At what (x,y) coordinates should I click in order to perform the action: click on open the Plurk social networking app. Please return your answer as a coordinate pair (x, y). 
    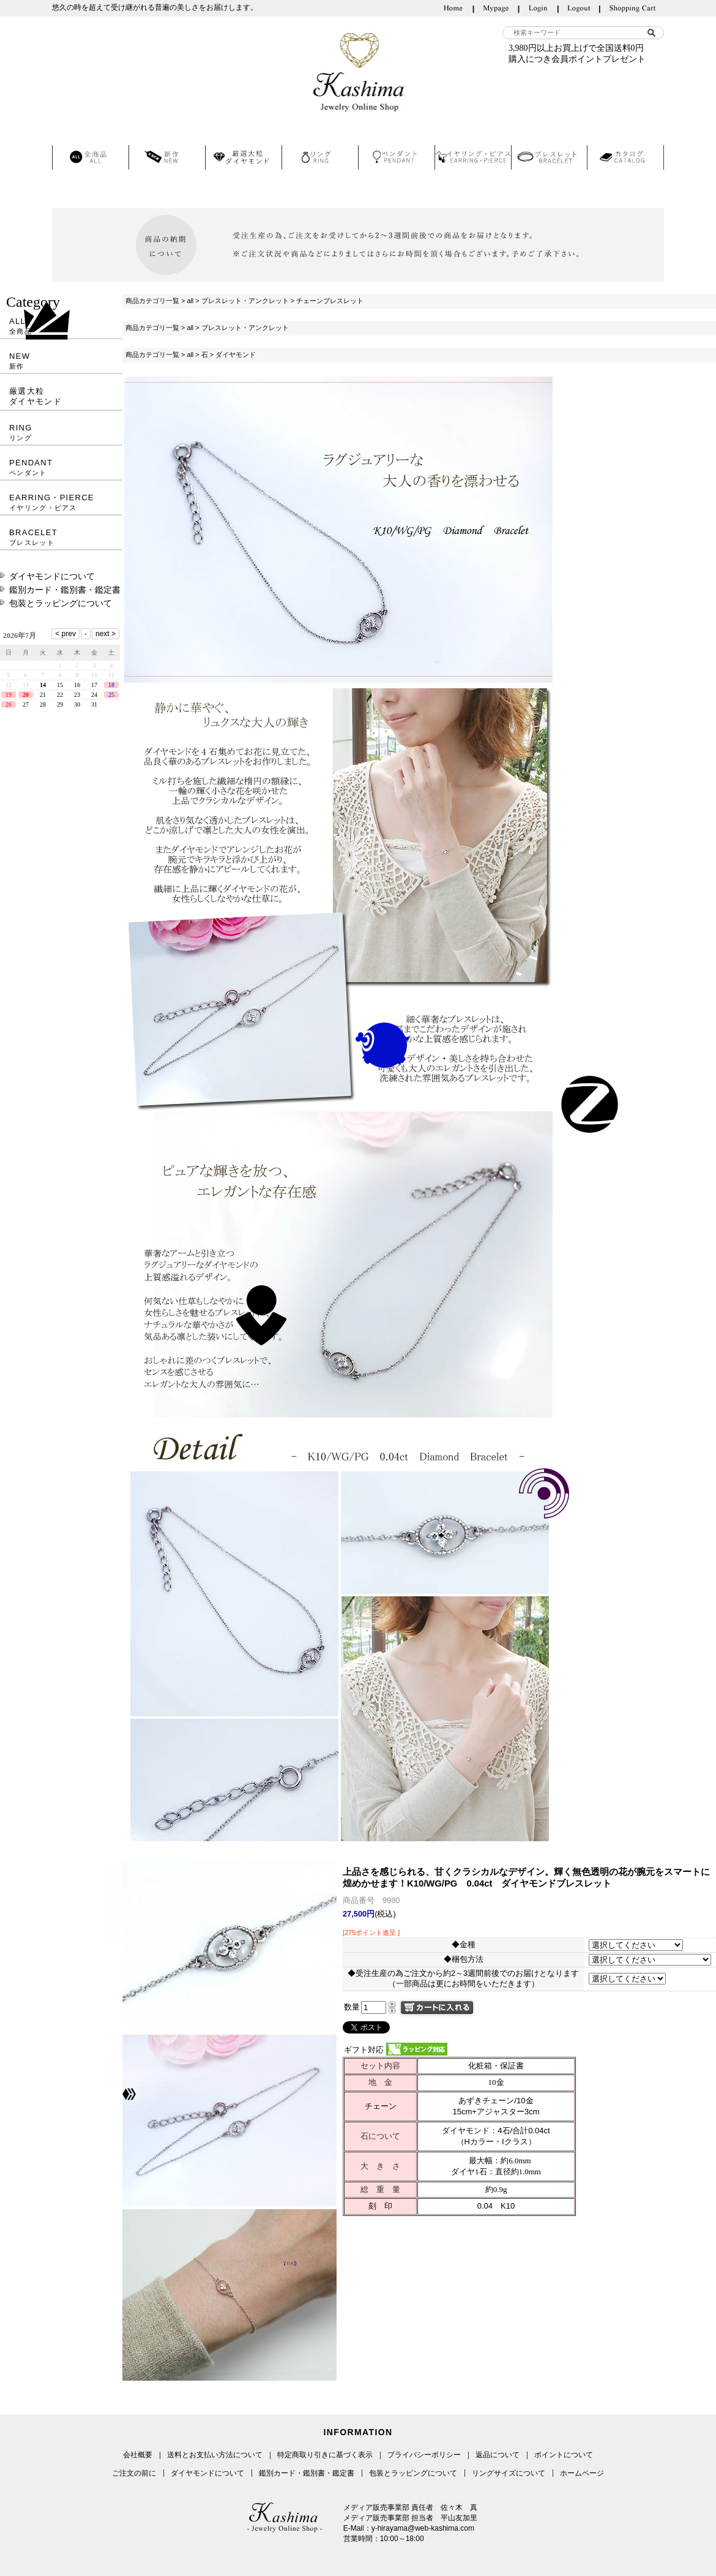
    Looking at the image, I should click on (382, 1045).